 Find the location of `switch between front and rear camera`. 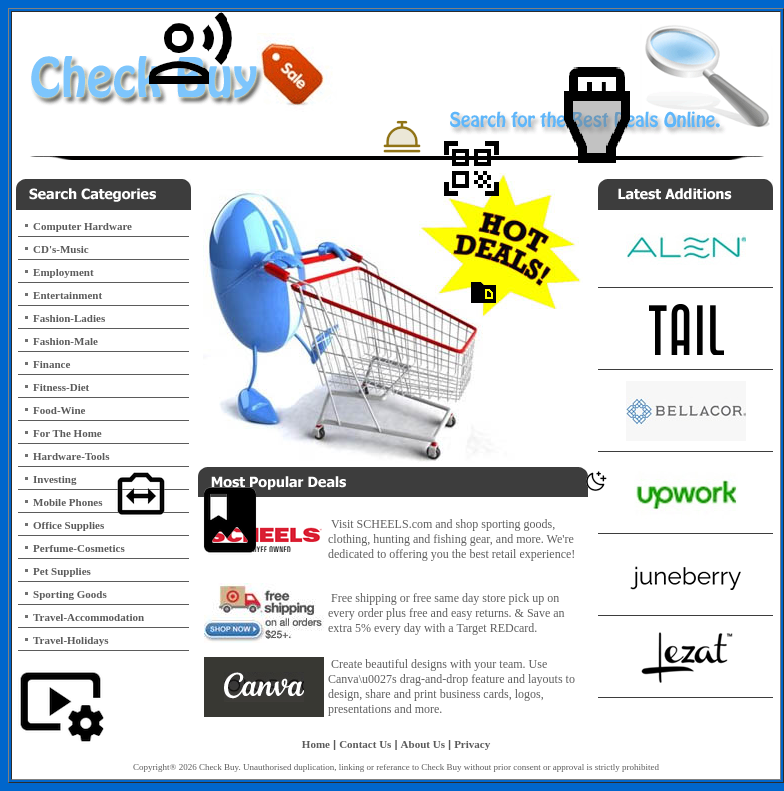

switch between front and rear camera is located at coordinates (141, 496).